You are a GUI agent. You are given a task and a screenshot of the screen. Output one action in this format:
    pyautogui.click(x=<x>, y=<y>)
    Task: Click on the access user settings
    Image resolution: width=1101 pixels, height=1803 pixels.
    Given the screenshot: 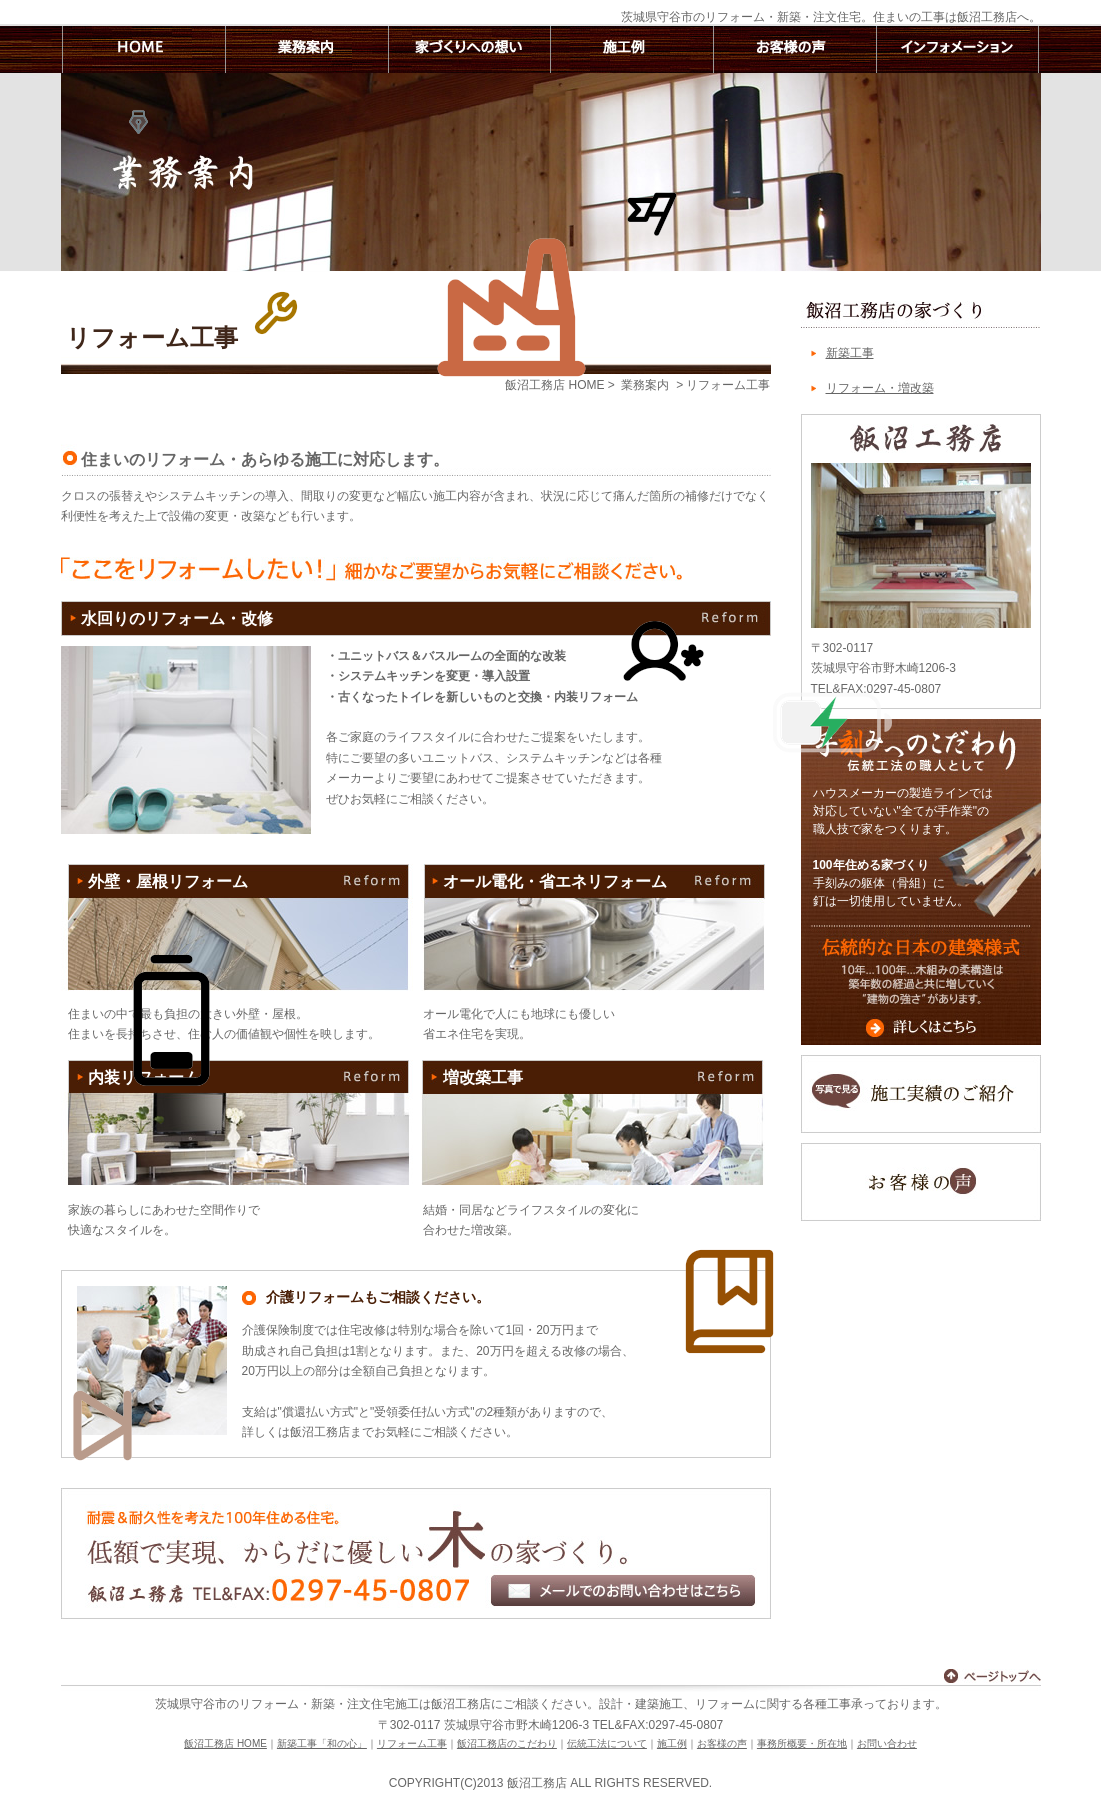 What is the action you would take?
    pyautogui.click(x=662, y=653)
    